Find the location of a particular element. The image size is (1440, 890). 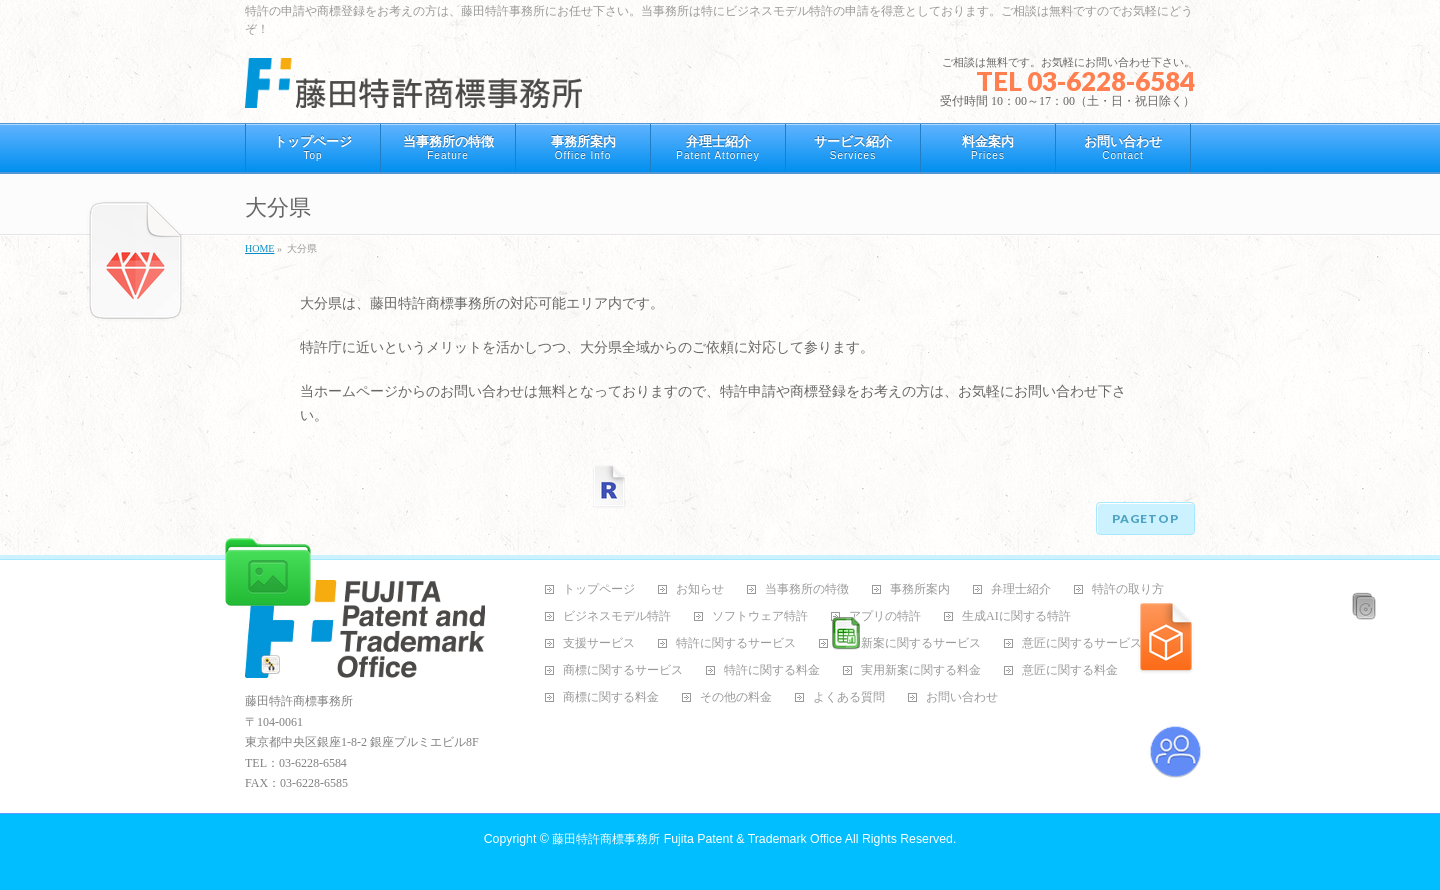

open a blender 3d project file is located at coordinates (1166, 638).